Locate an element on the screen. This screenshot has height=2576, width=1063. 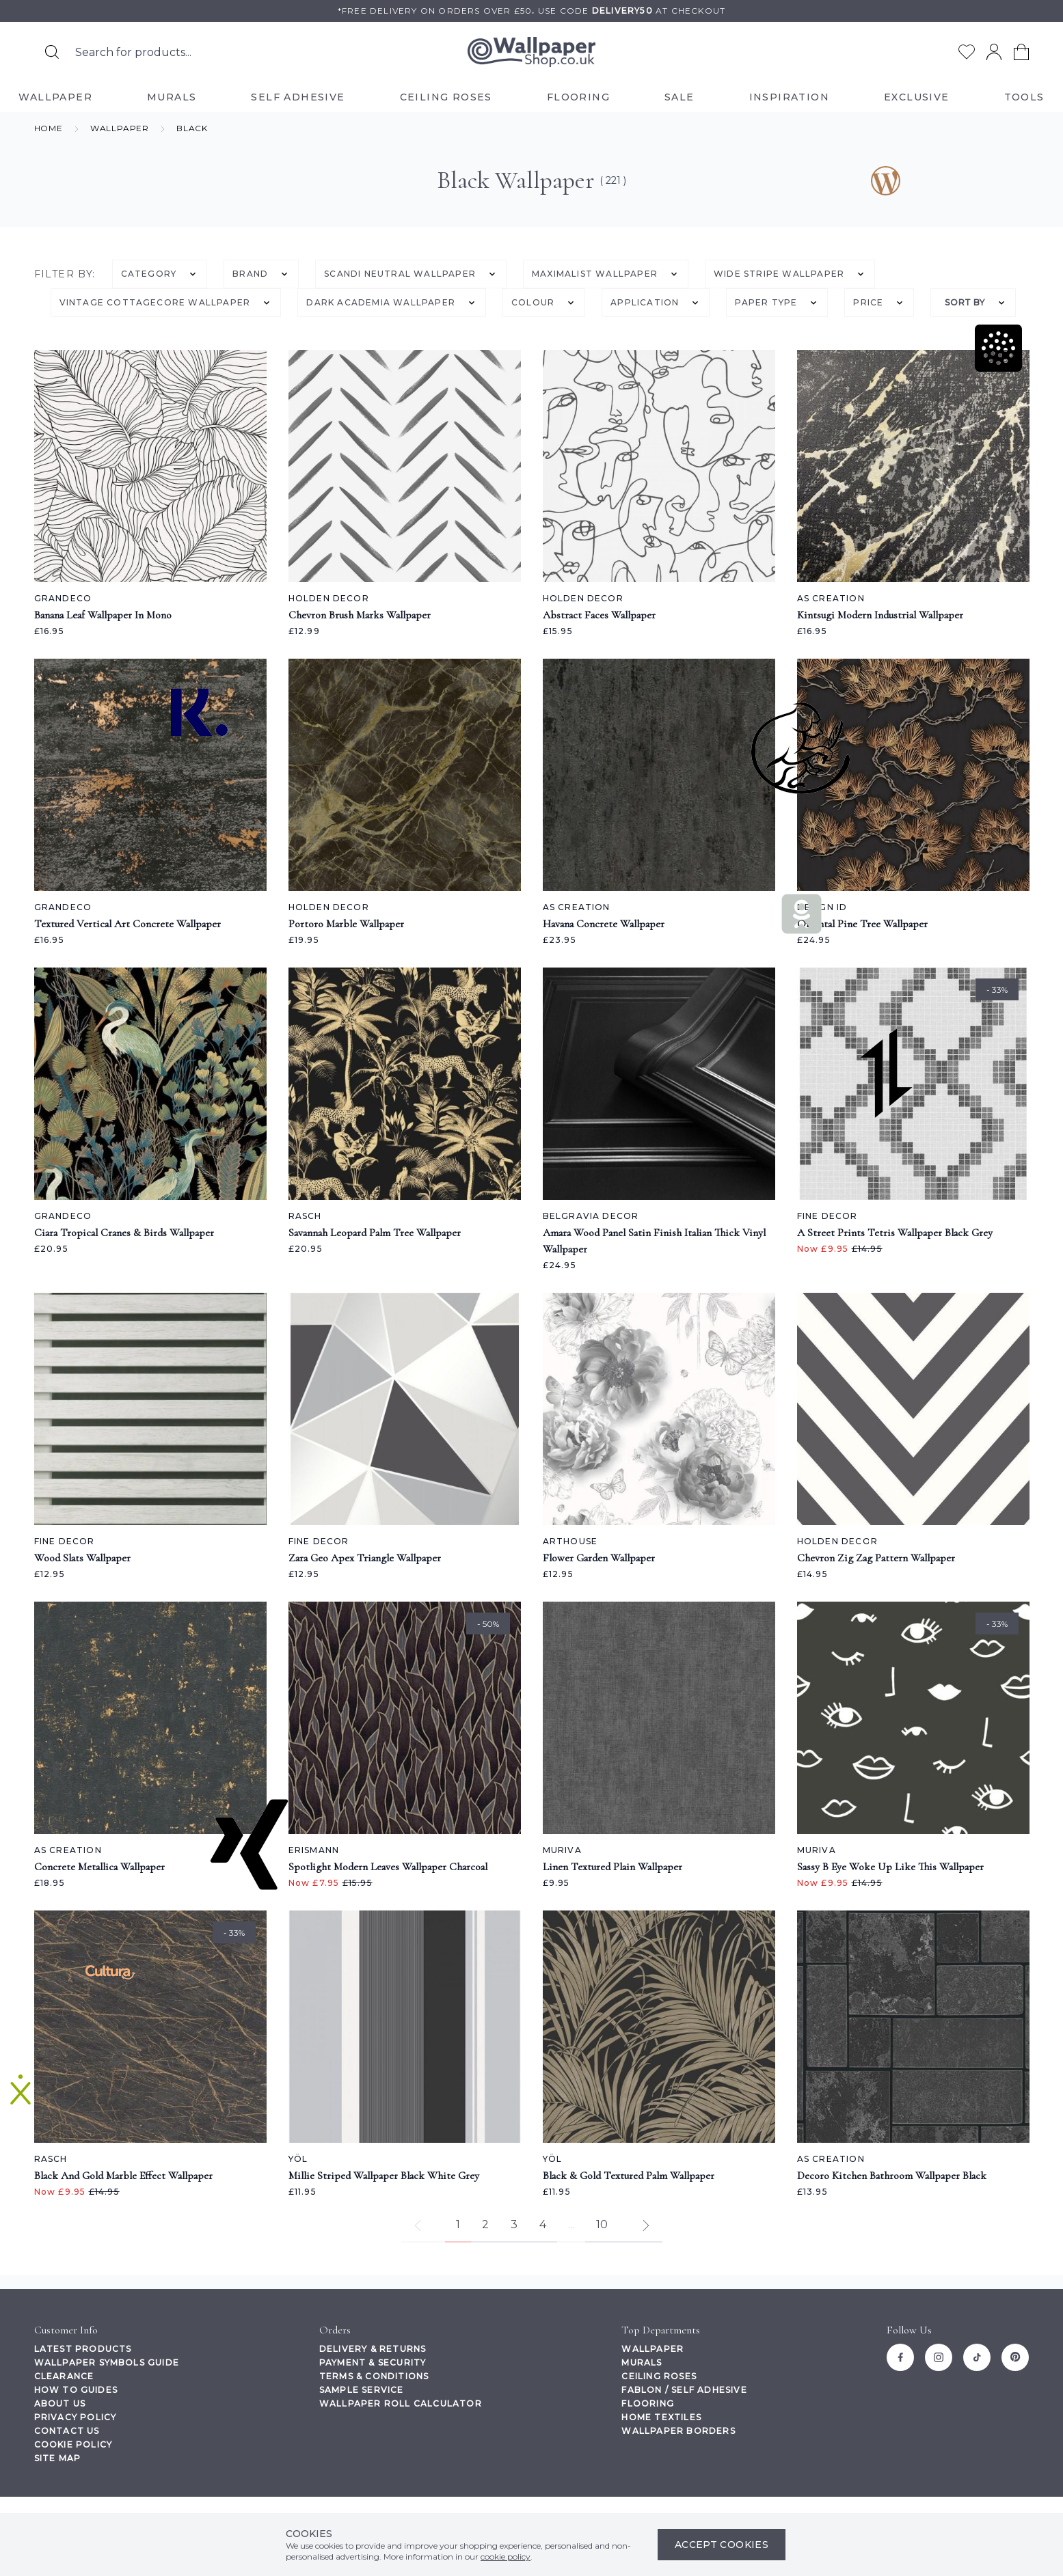
axios HTTP client library logo is located at coordinates (886, 1073).